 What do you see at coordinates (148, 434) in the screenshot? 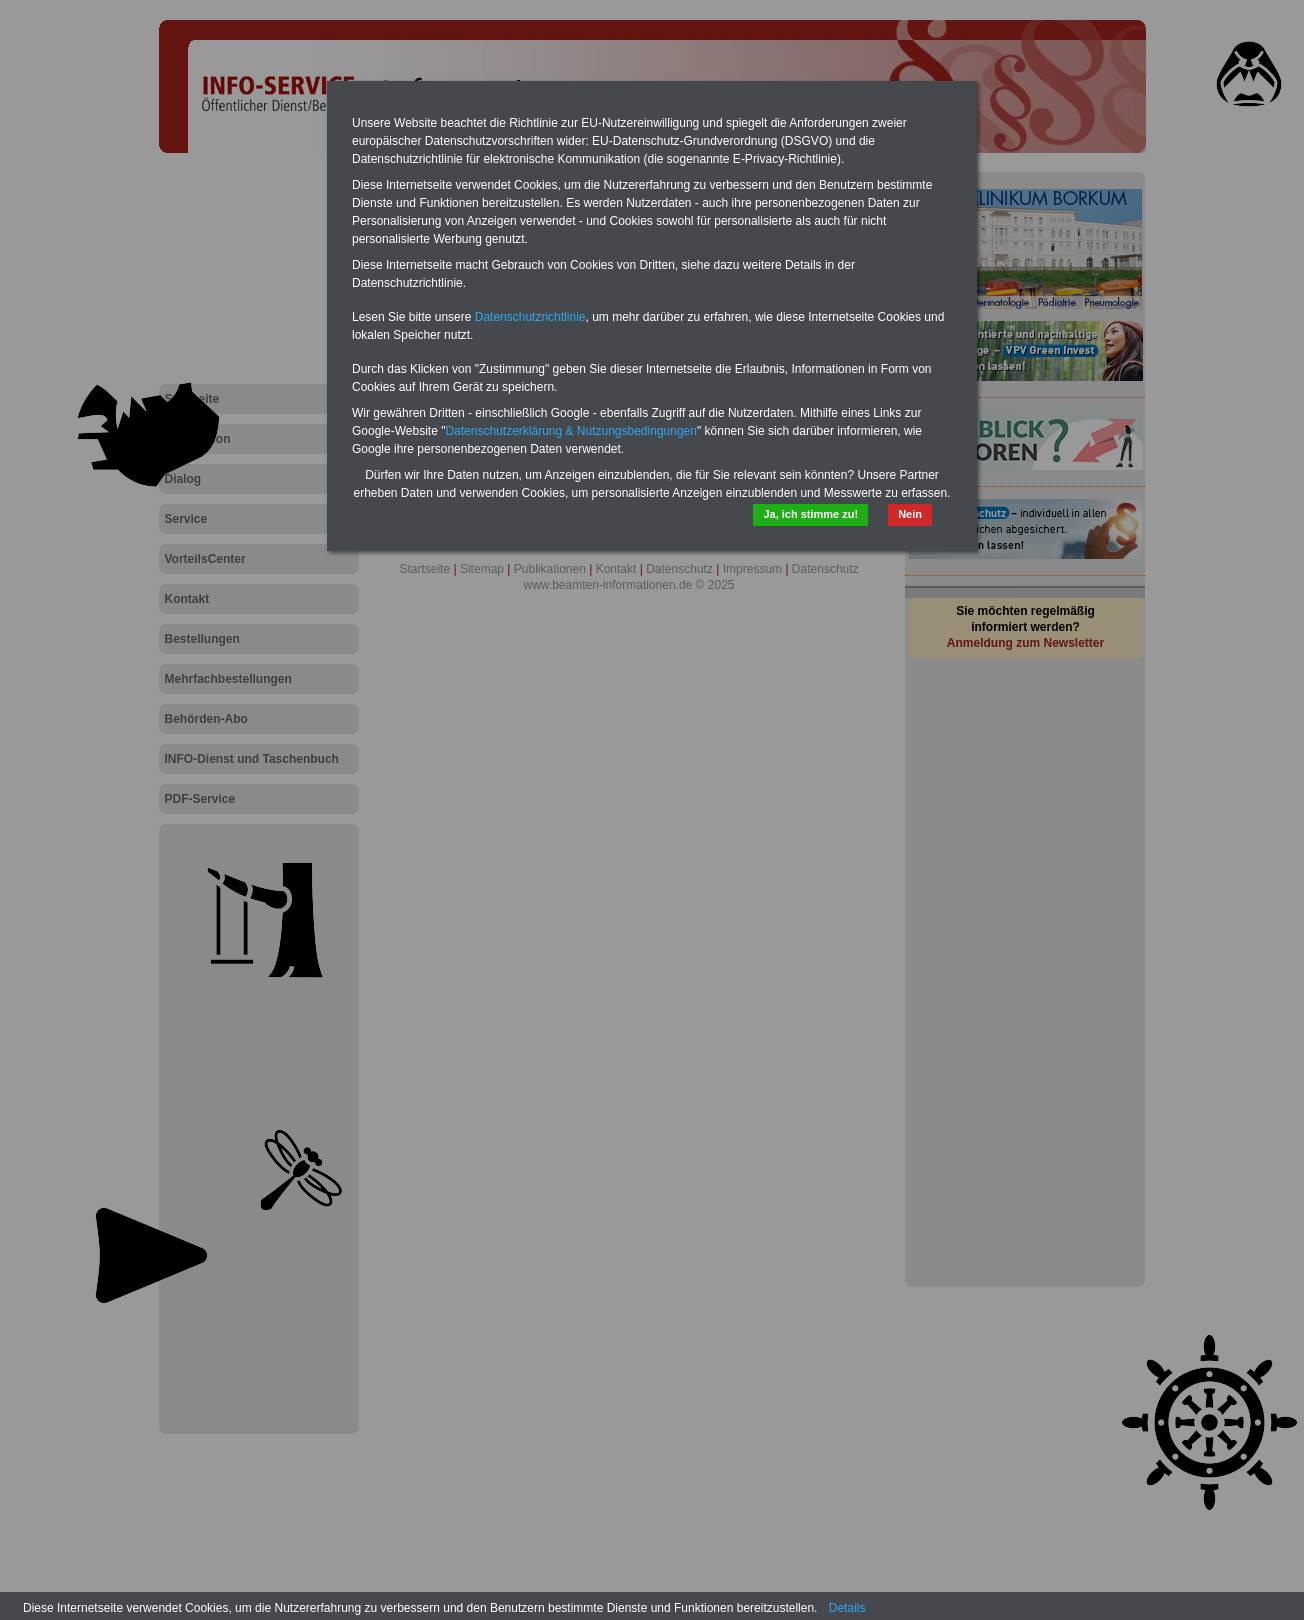
I see `select iceland as a country or region` at bounding box center [148, 434].